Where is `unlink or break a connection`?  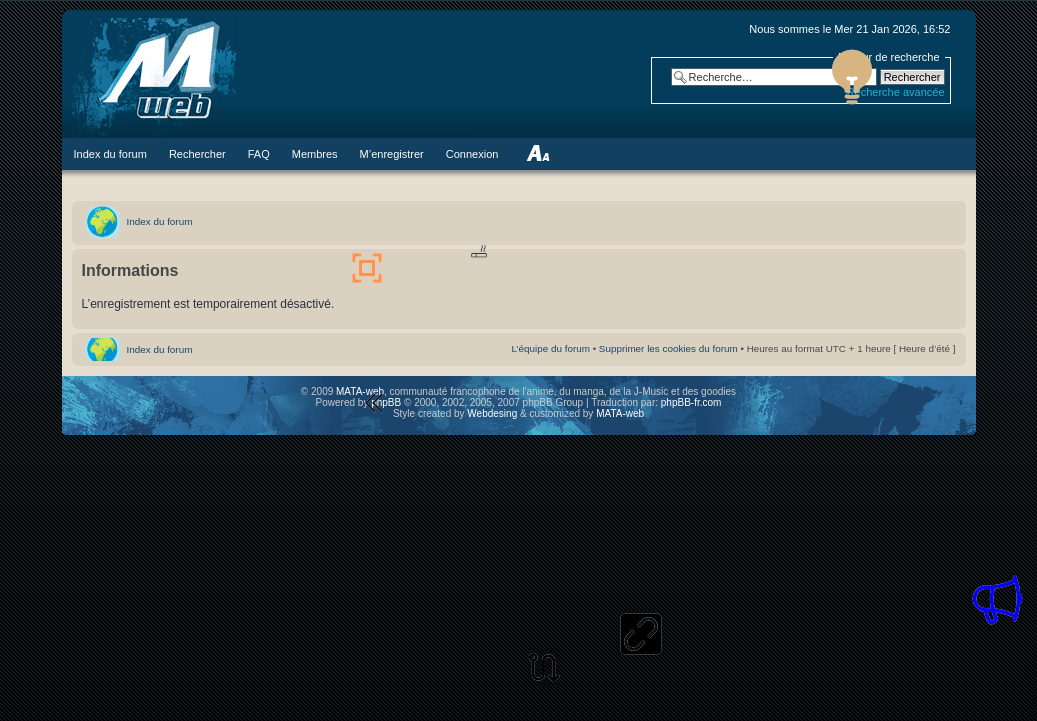 unlink or break a connection is located at coordinates (641, 634).